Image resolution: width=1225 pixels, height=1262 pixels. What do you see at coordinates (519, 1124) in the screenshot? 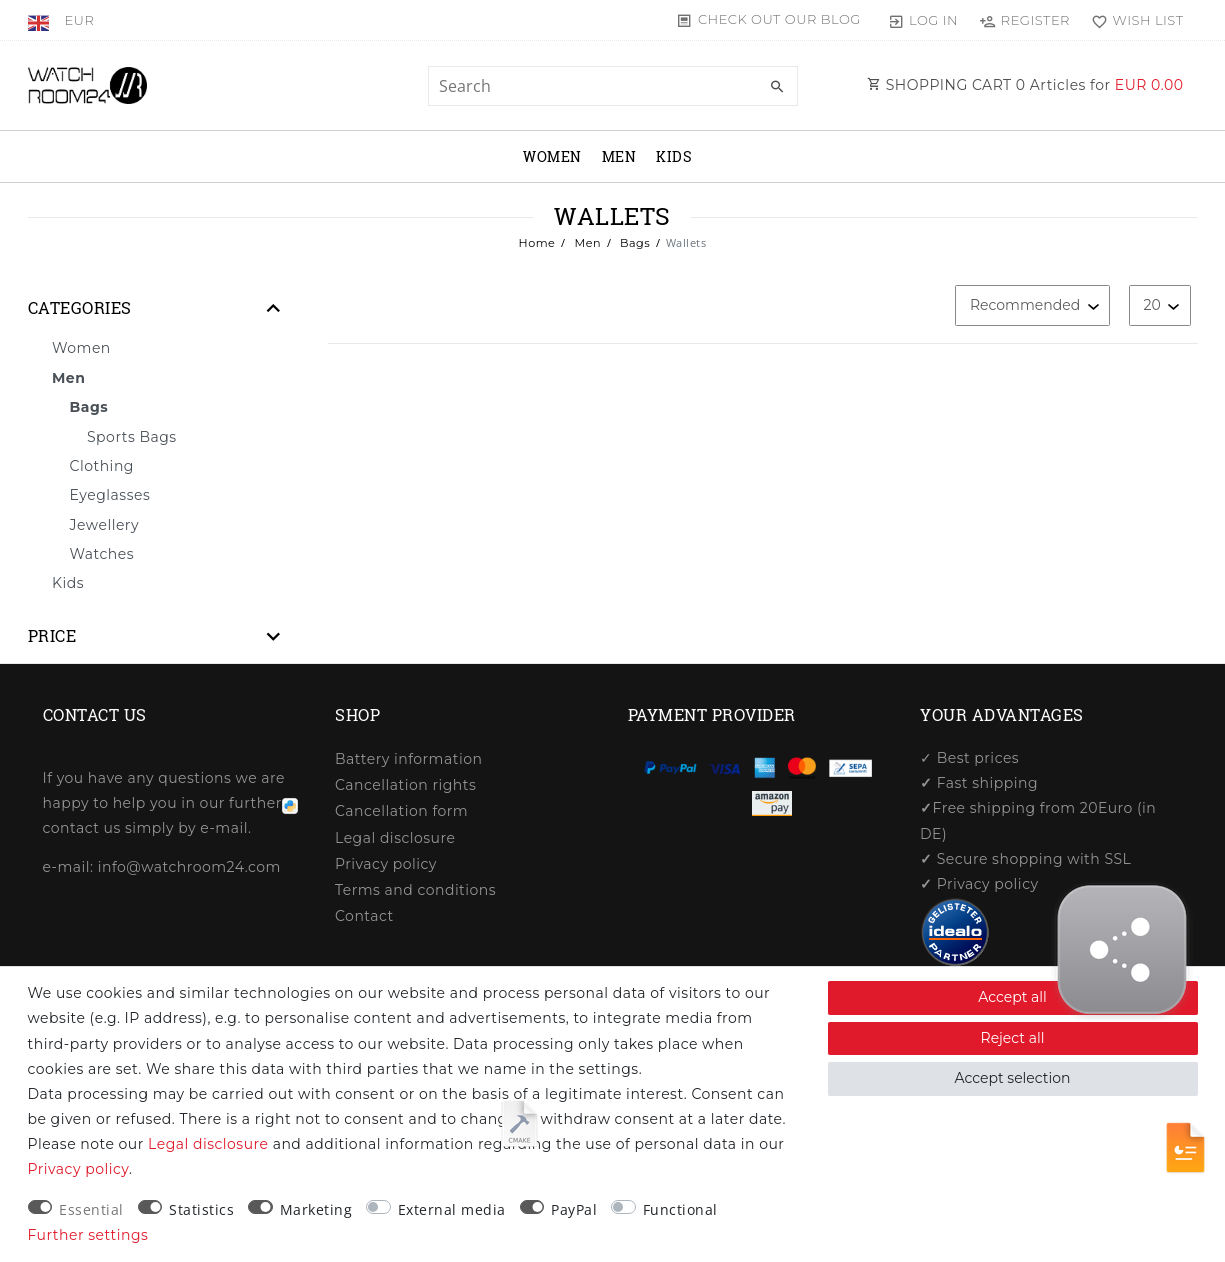
I see `a cmake configuration file` at bounding box center [519, 1124].